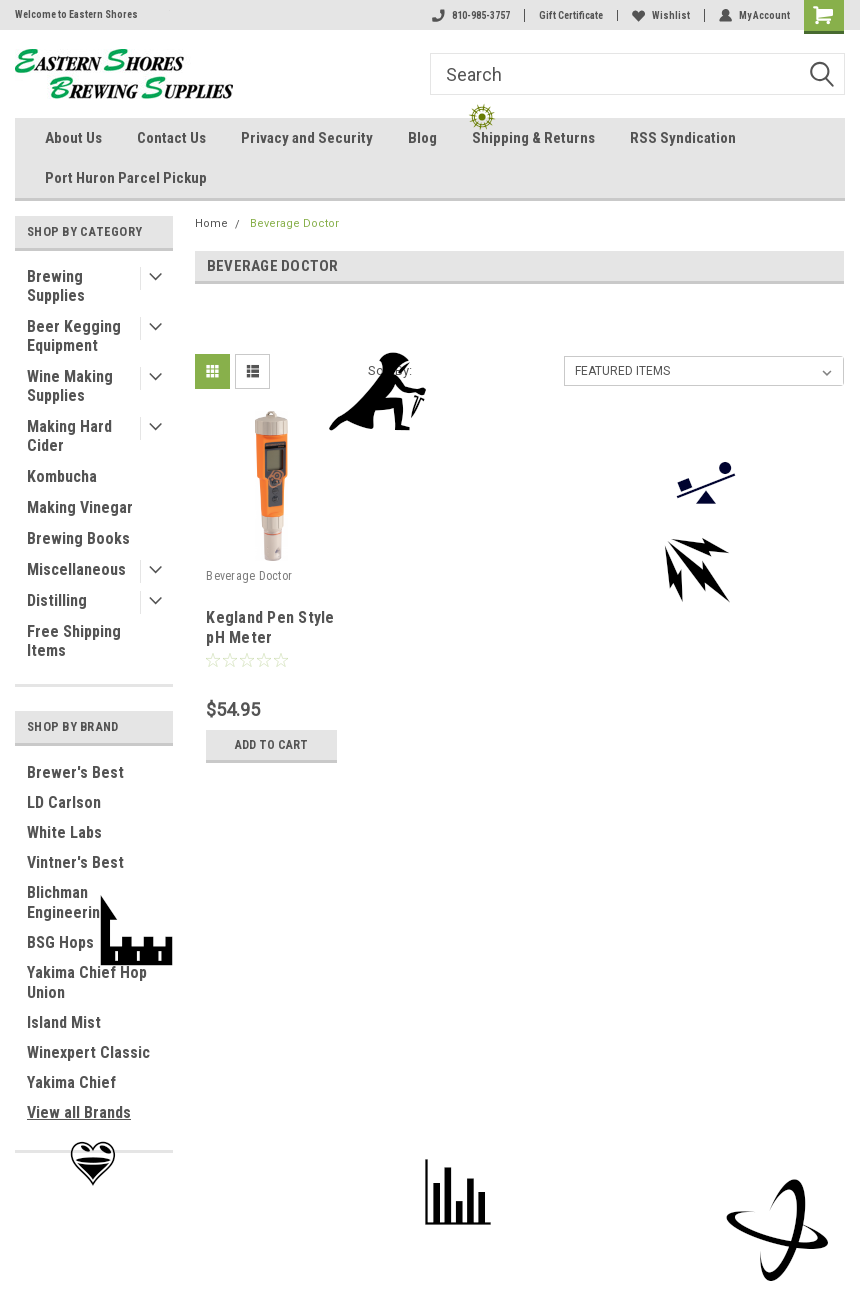  What do you see at coordinates (482, 117) in the screenshot?
I see `sun or light-based ability icon in a game interface` at bounding box center [482, 117].